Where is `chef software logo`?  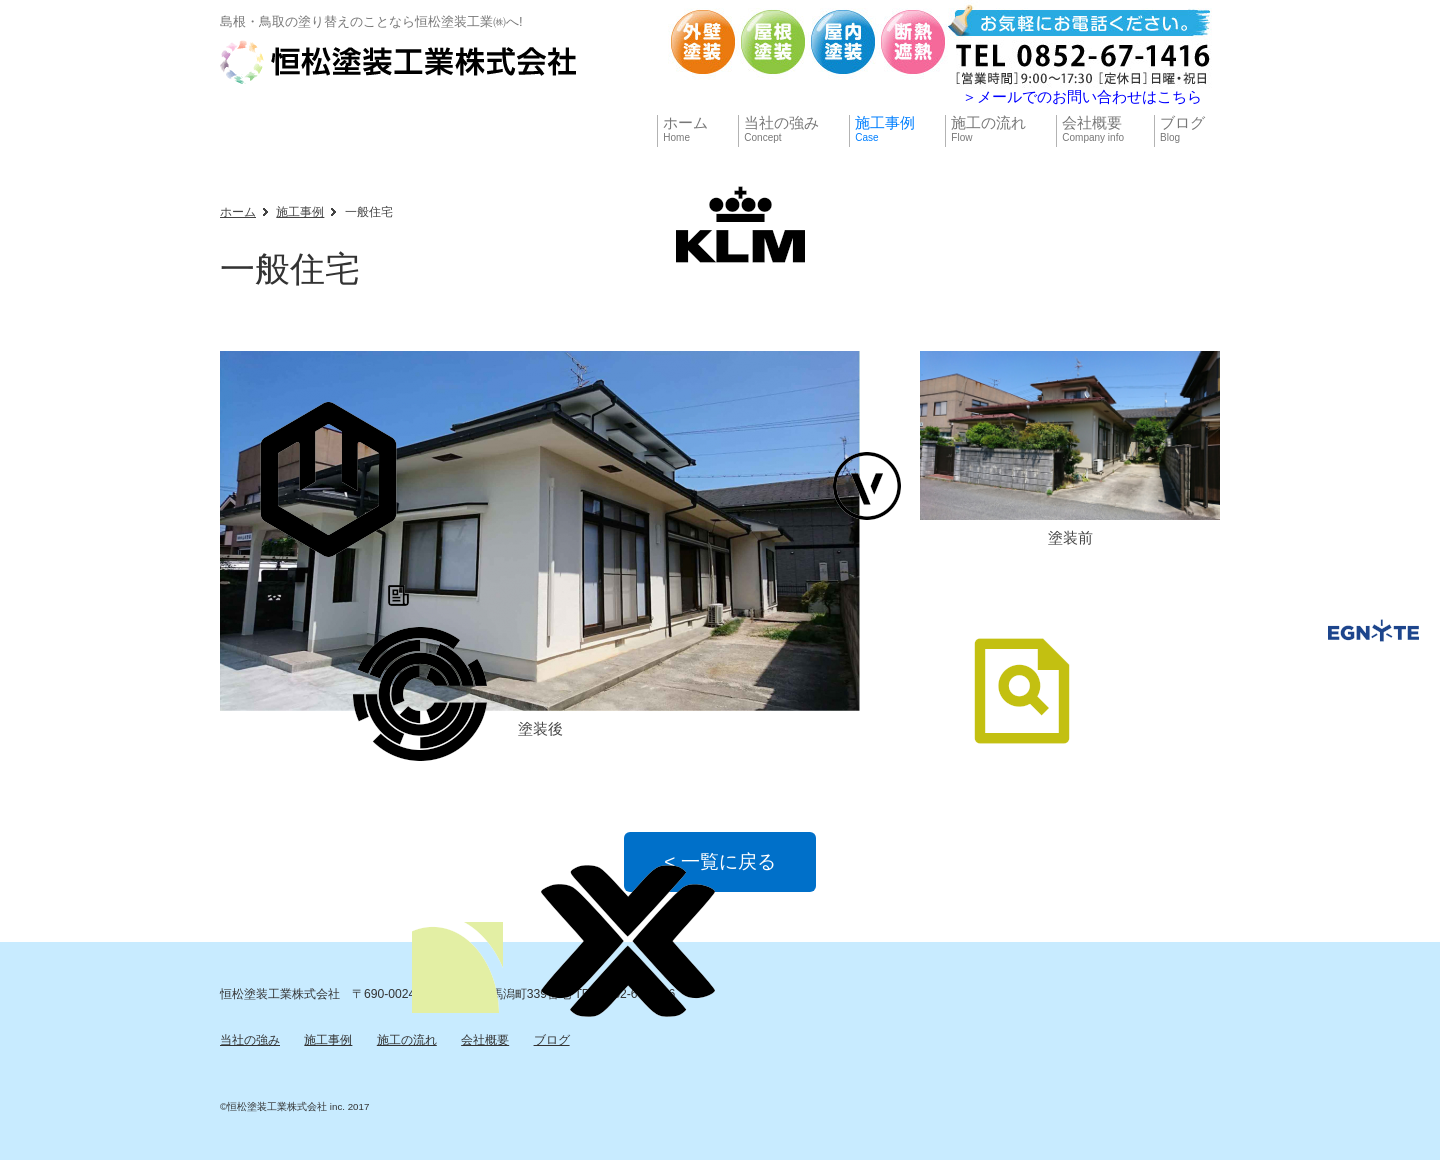
chef software logo is located at coordinates (420, 694).